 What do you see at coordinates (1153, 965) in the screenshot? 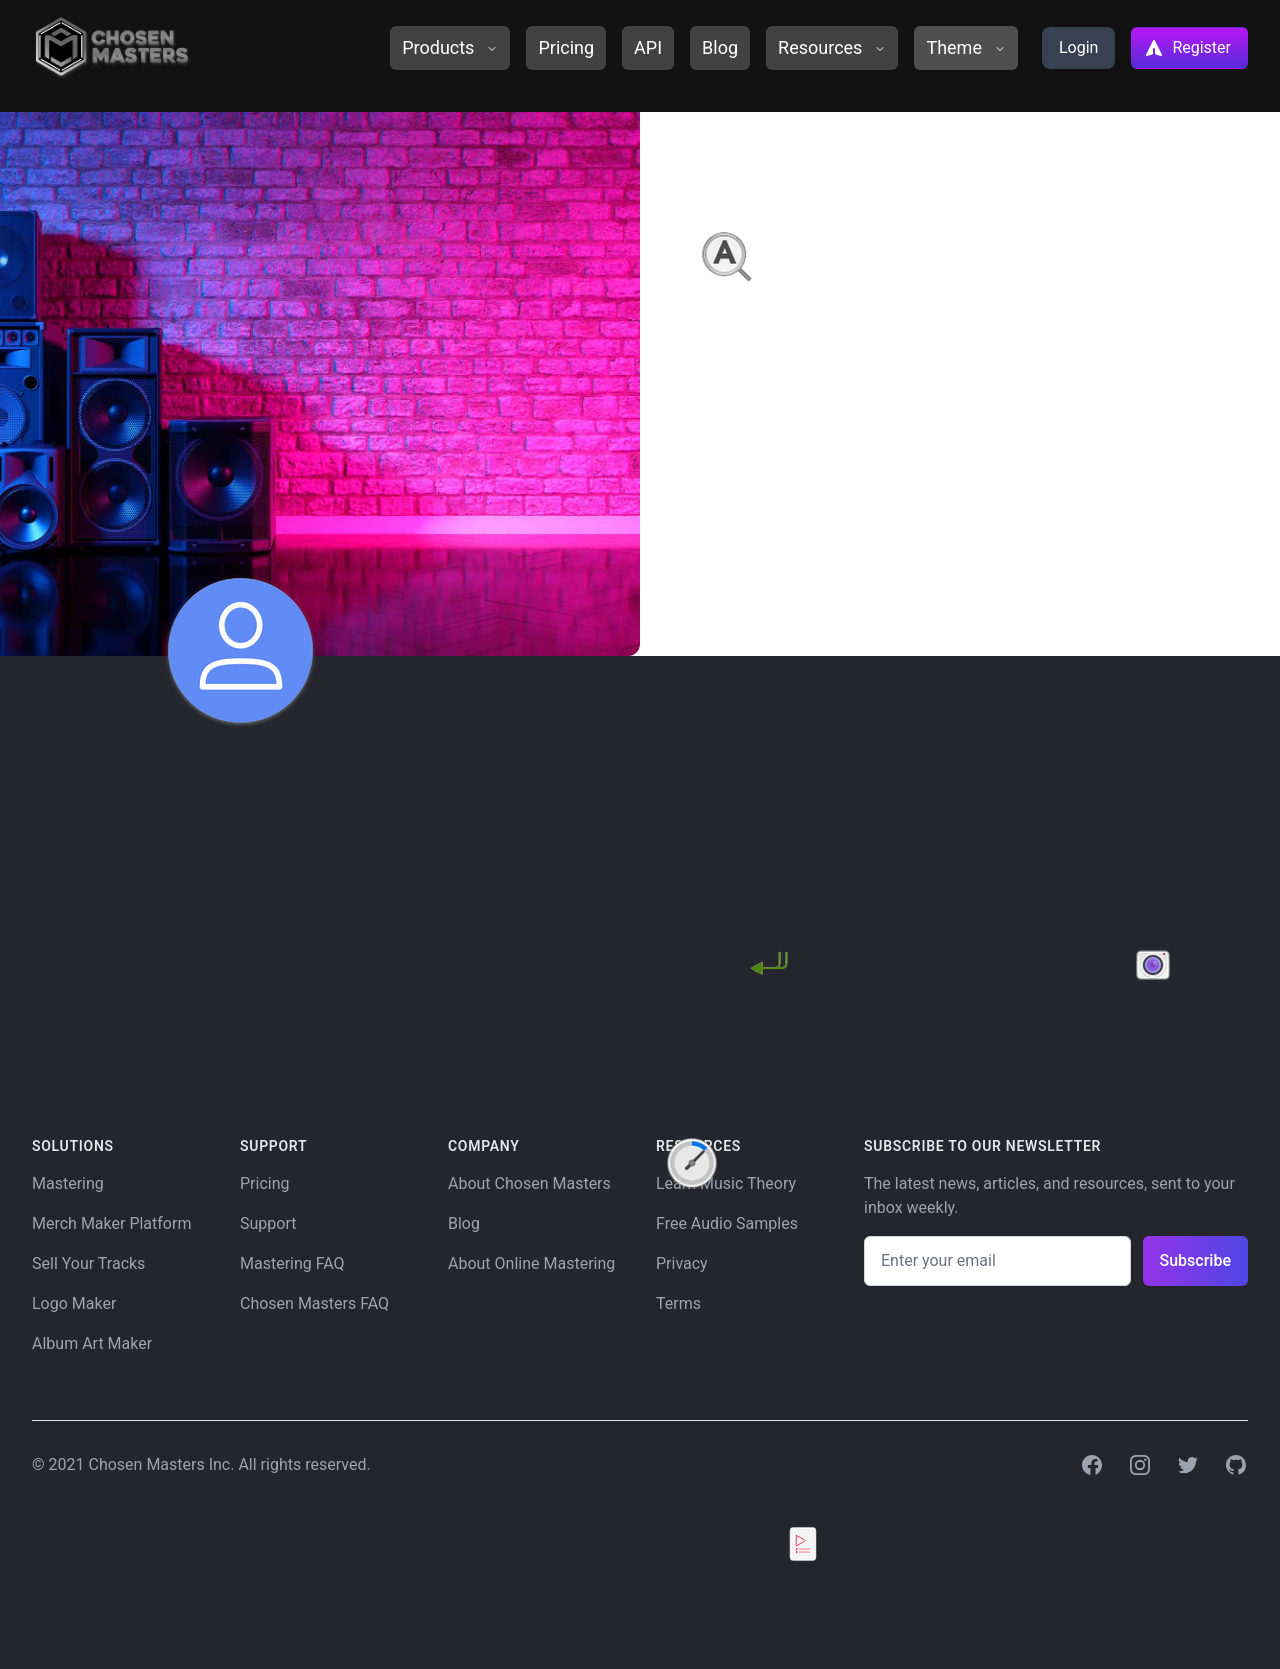
I see `open webcamoid camera application` at bounding box center [1153, 965].